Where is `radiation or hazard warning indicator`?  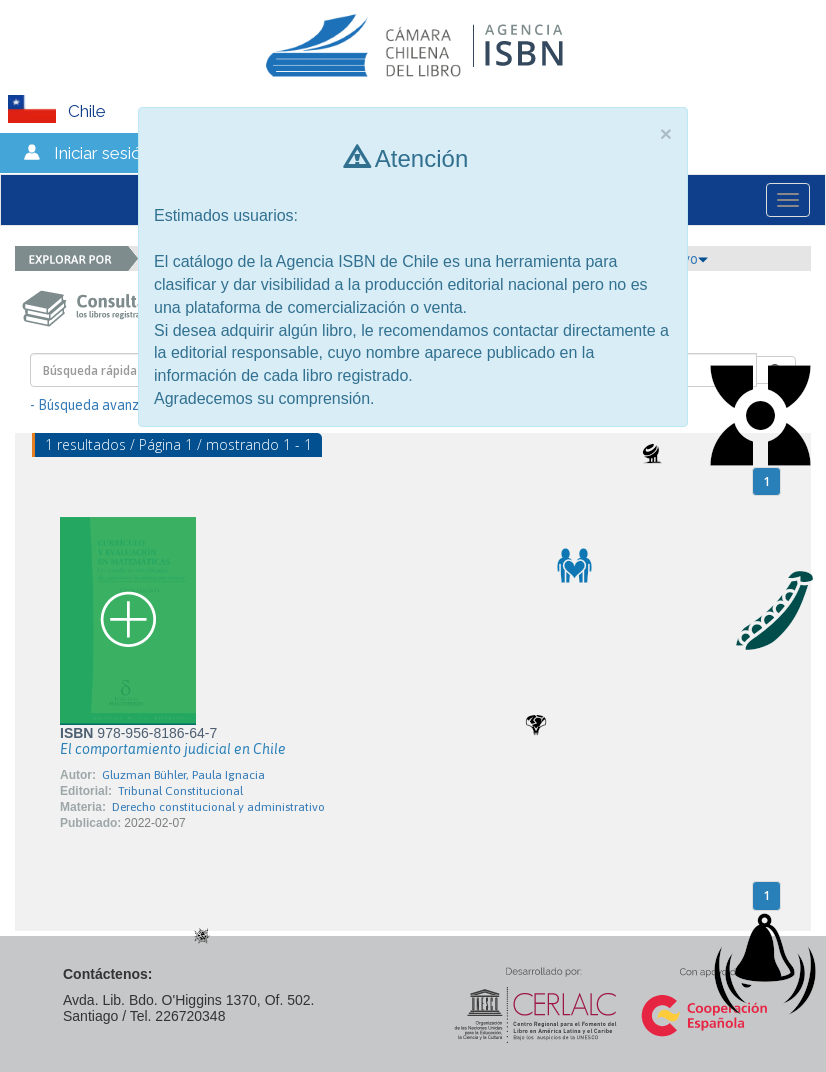
radiation or hazard warning indicator is located at coordinates (760, 415).